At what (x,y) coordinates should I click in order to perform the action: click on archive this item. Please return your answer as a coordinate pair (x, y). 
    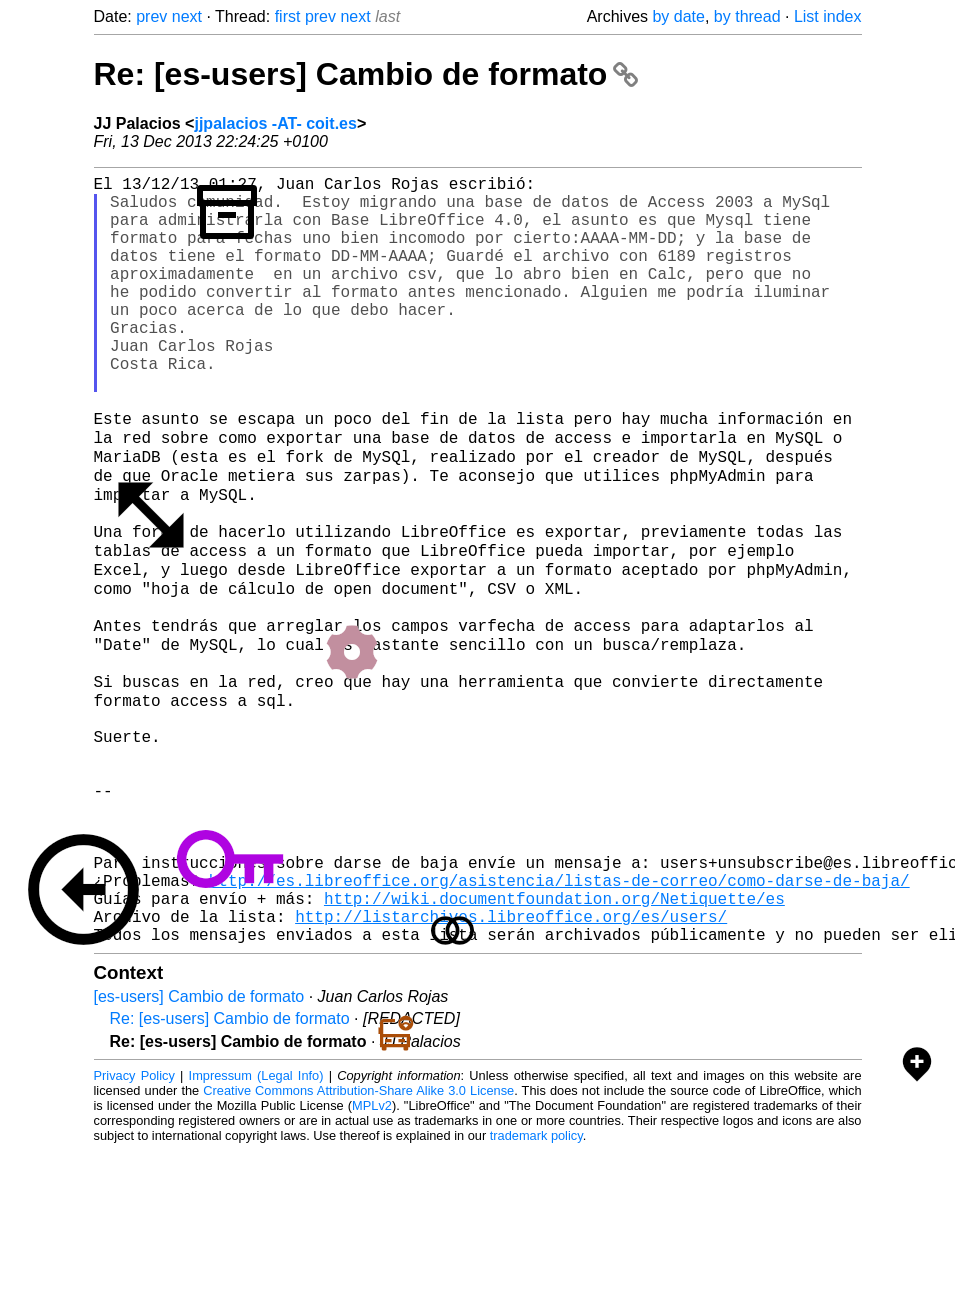
    Looking at the image, I should click on (227, 212).